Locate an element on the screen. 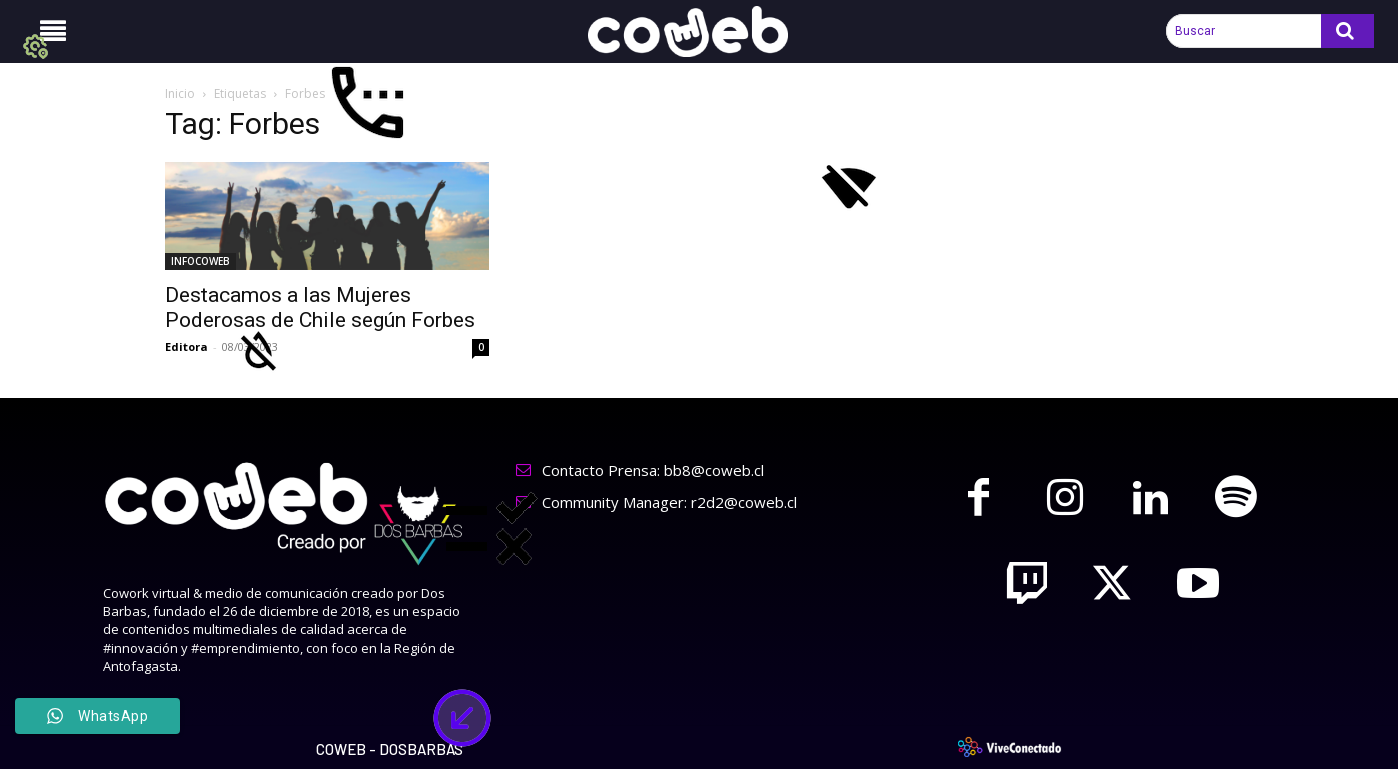 This screenshot has height=769, width=1398. navigate to the previous or lower-left section is located at coordinates (462, 718).